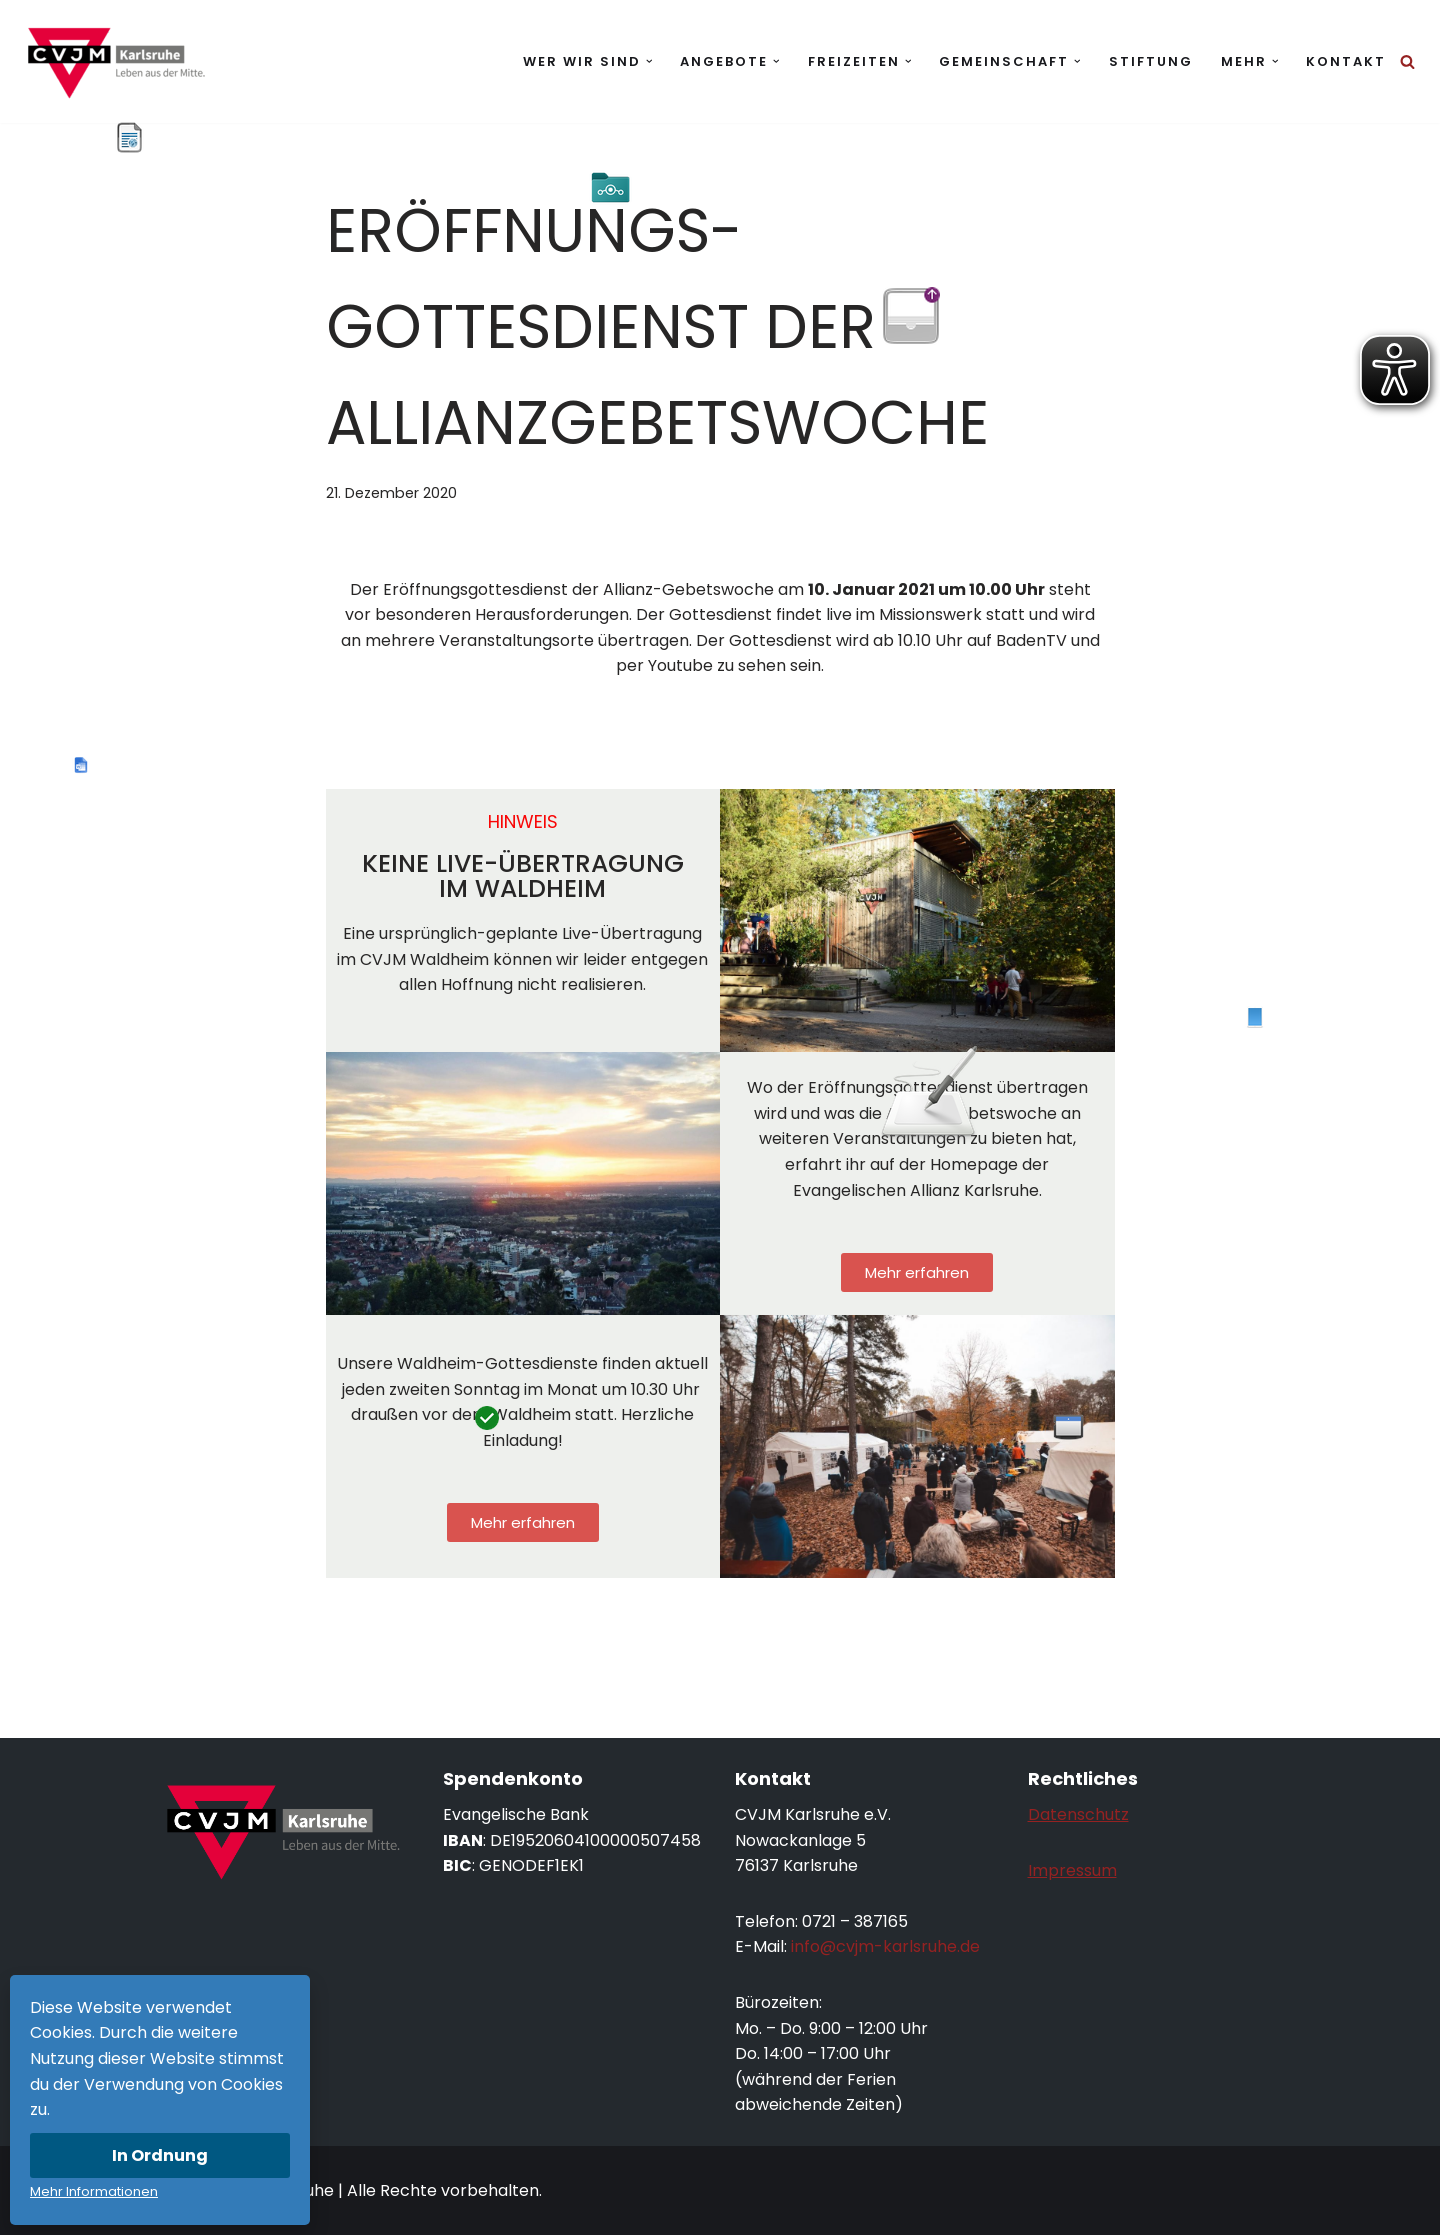 The width and height of the screenshot is (1440, 2235). What do you see at coordinates (911, 316) in the screenshot?
I see `view outgoing mail queue` at bounding box center [911, 316].